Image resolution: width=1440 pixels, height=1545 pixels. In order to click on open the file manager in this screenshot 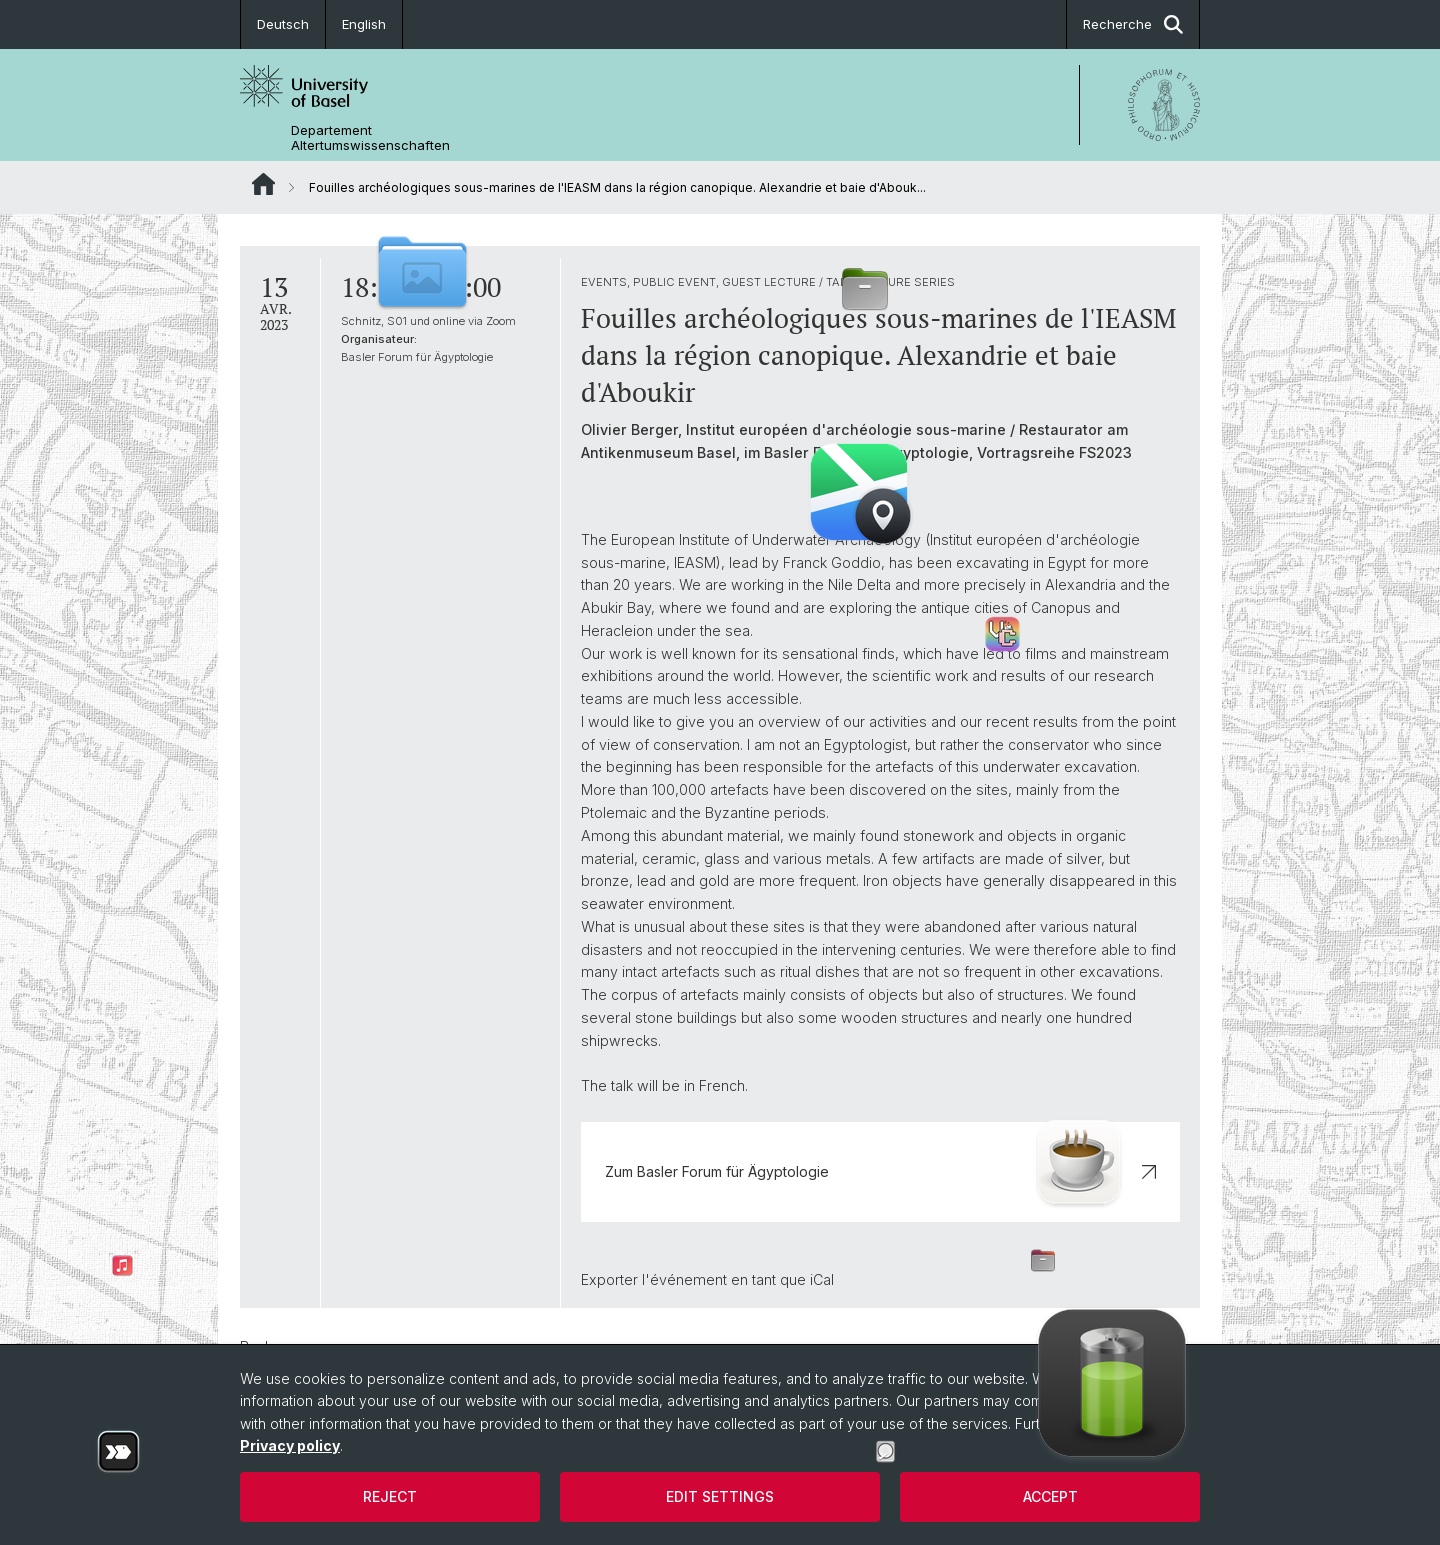, I will do `click(865, 289)`.